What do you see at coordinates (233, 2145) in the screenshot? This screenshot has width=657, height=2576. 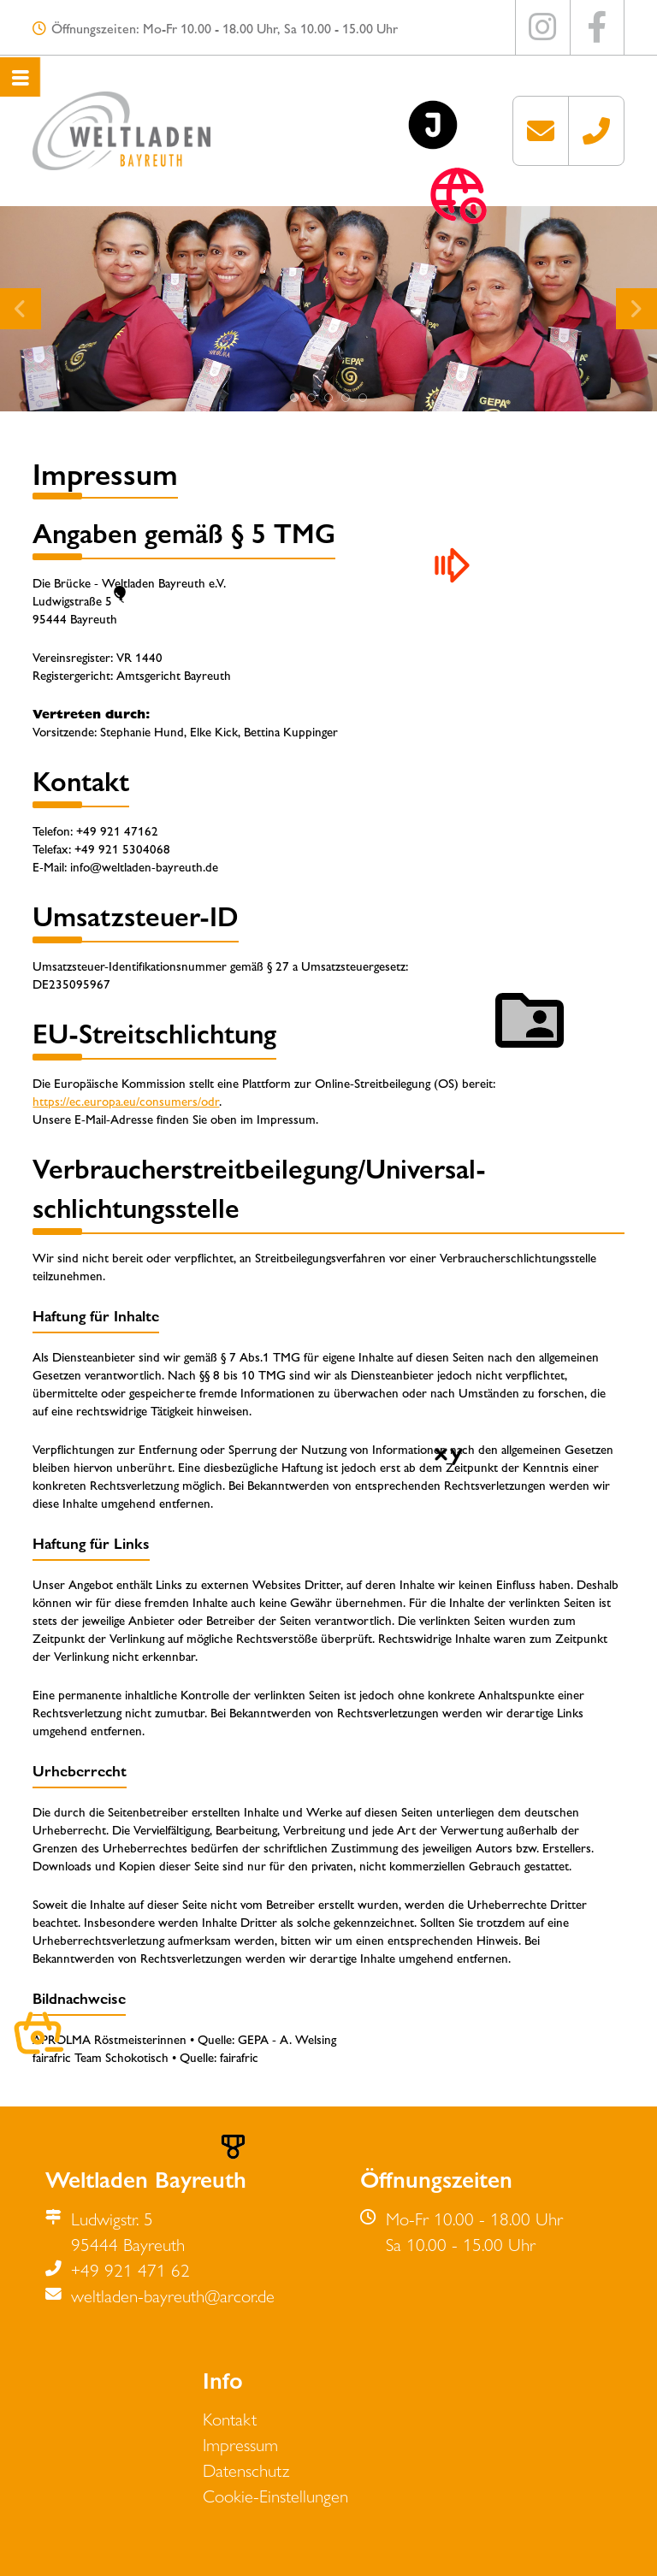 I see `view achievements or awards` at bounding box center [233, 2145].